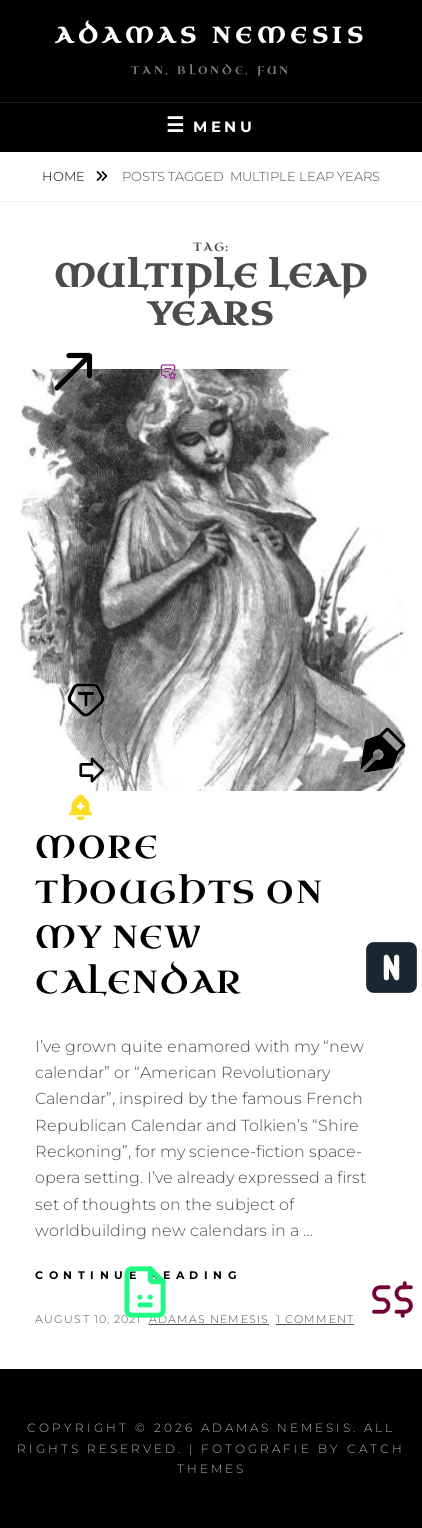 The width and height of the screenshot is (422, 1528). What do you see at coordinates (392, 1299) in the screenshot?
I see `indicates singapore dollar currency` at bounding box center [392, 1299].